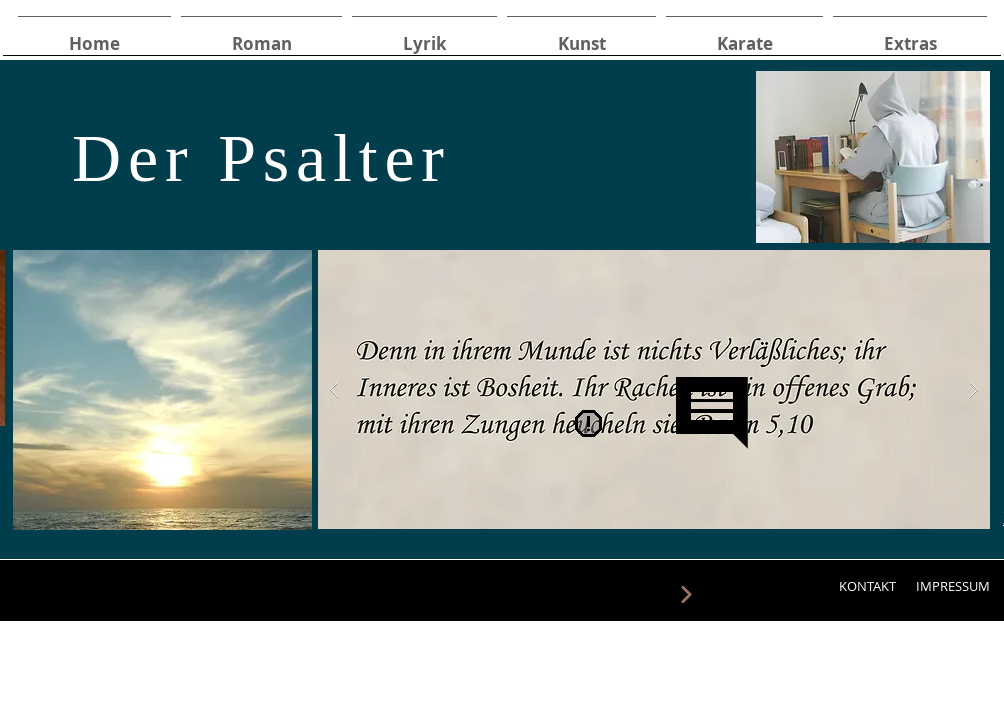 Image resolution: width=1004 pixels, height=720 pixels. What do you see at coordinates (712, 413) in the screenshot?
I see `open comments section` at bounding box center [712, 413].